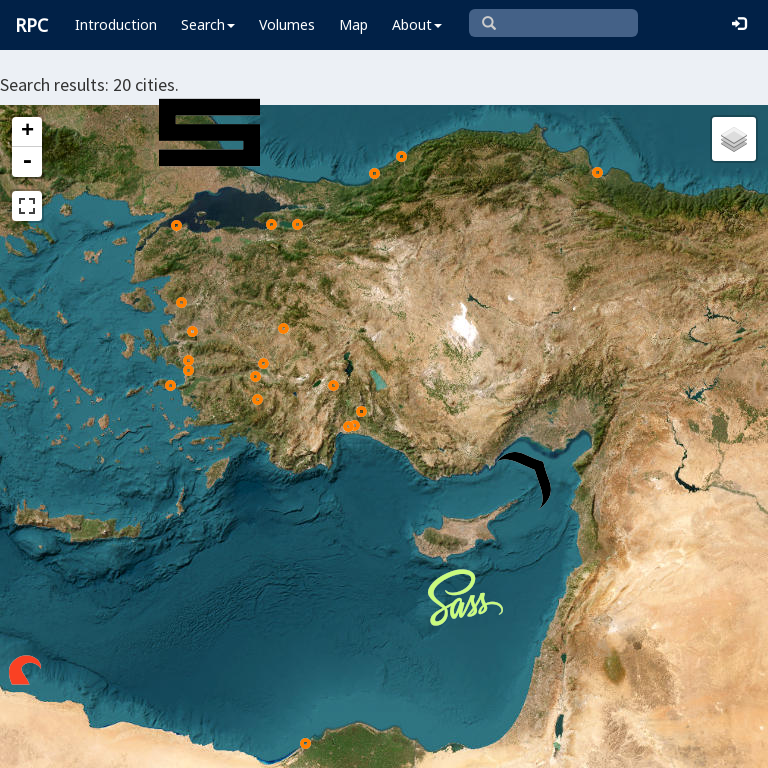  What do you see at coordinates (25, 670) in the screenshot?
I see `open OctoPrint 3D printer management interface` at bounding box center [25, 670].